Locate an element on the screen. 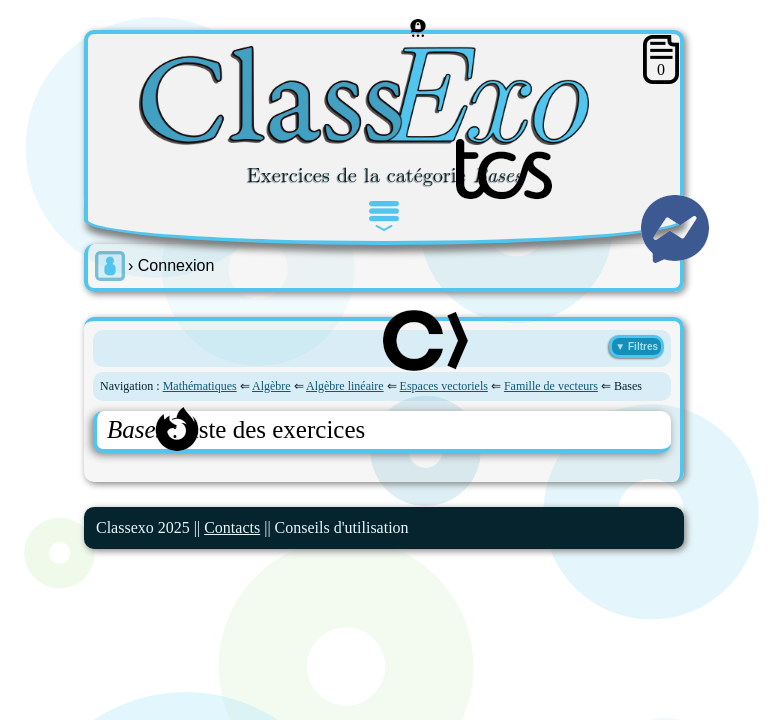  open Firefox browser is located at coordinates (177, 429).